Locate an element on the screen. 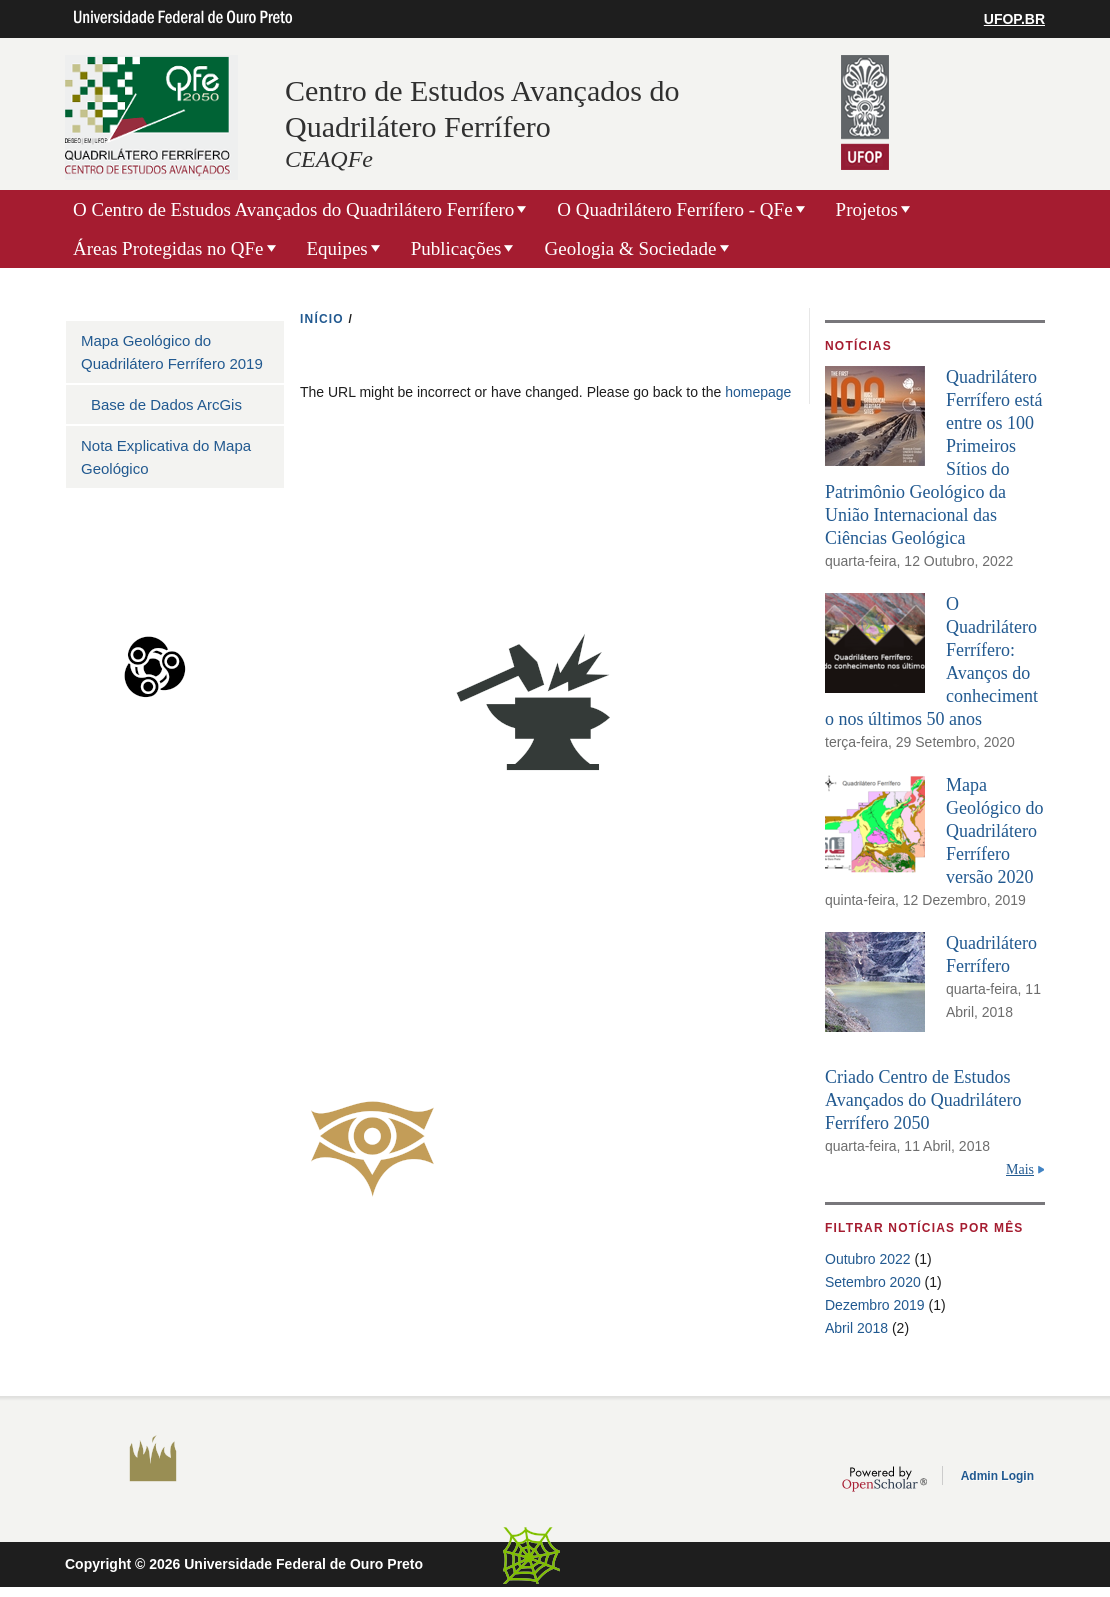 The height and width of the screenshot is (1597, 1110). represents balance or harmony in gameplay is located at coordinates (155, 667).